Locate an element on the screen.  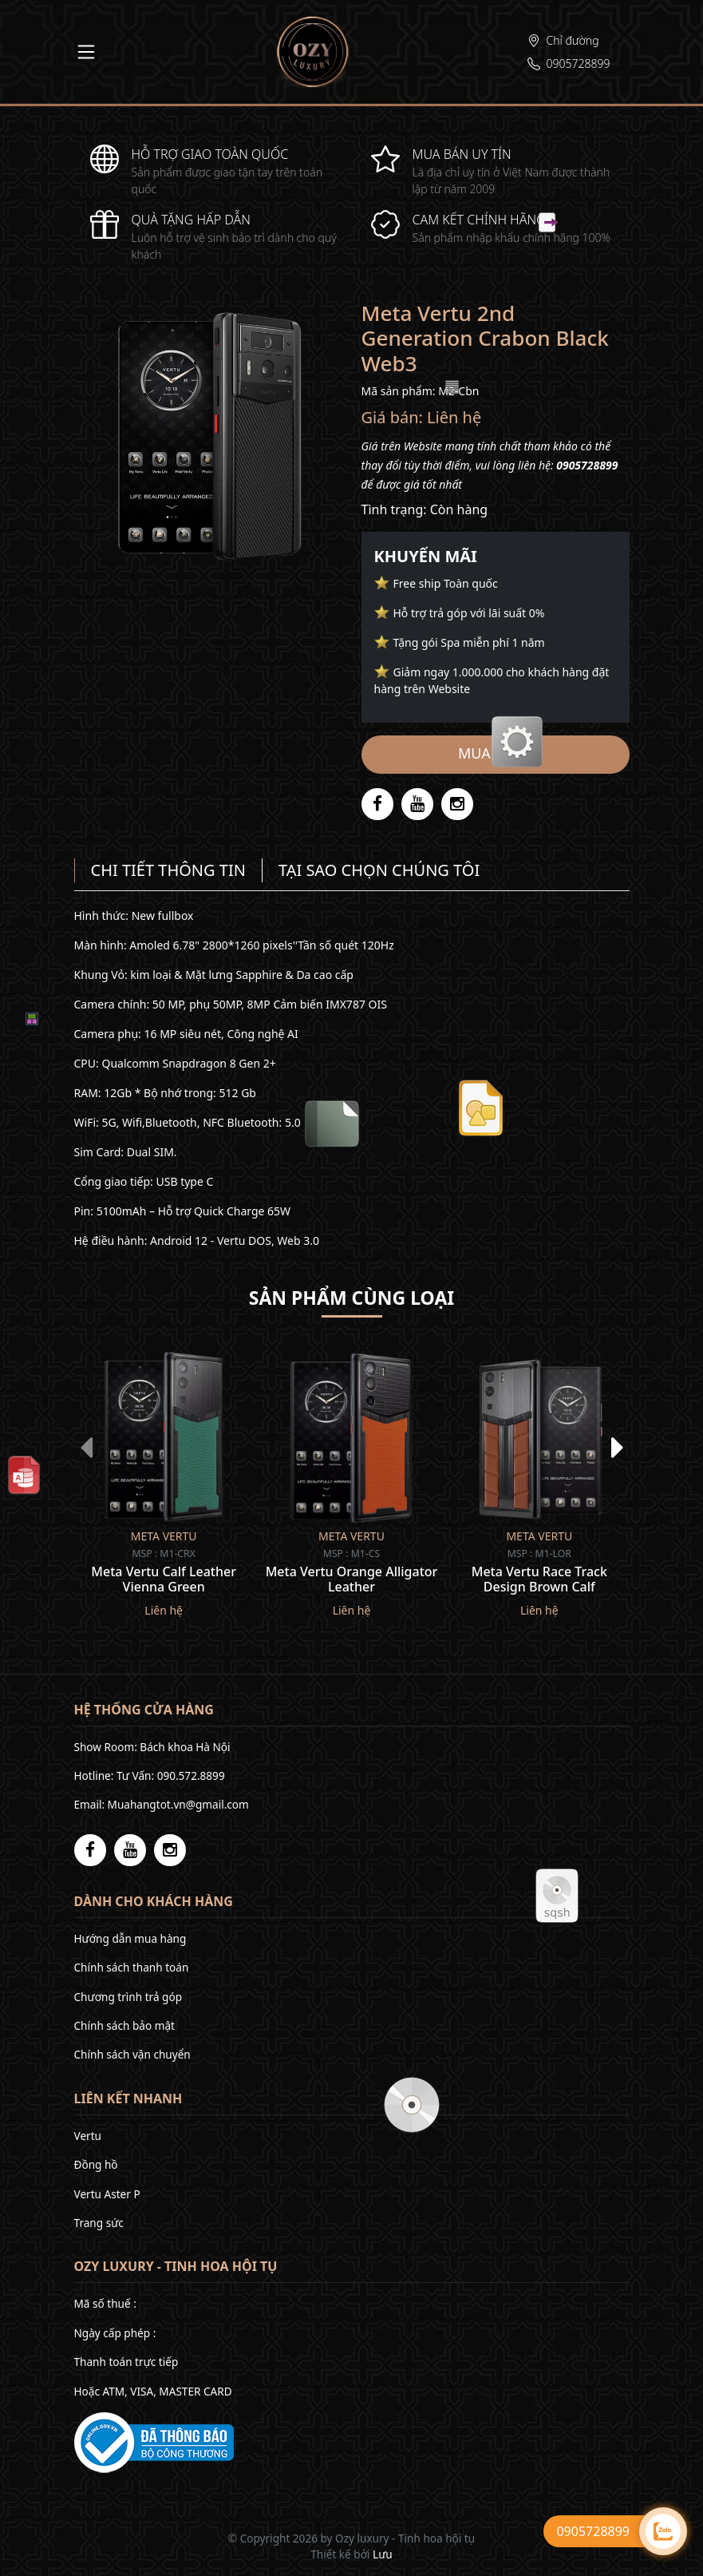
export document to another location is located at coordinates (547, 222).